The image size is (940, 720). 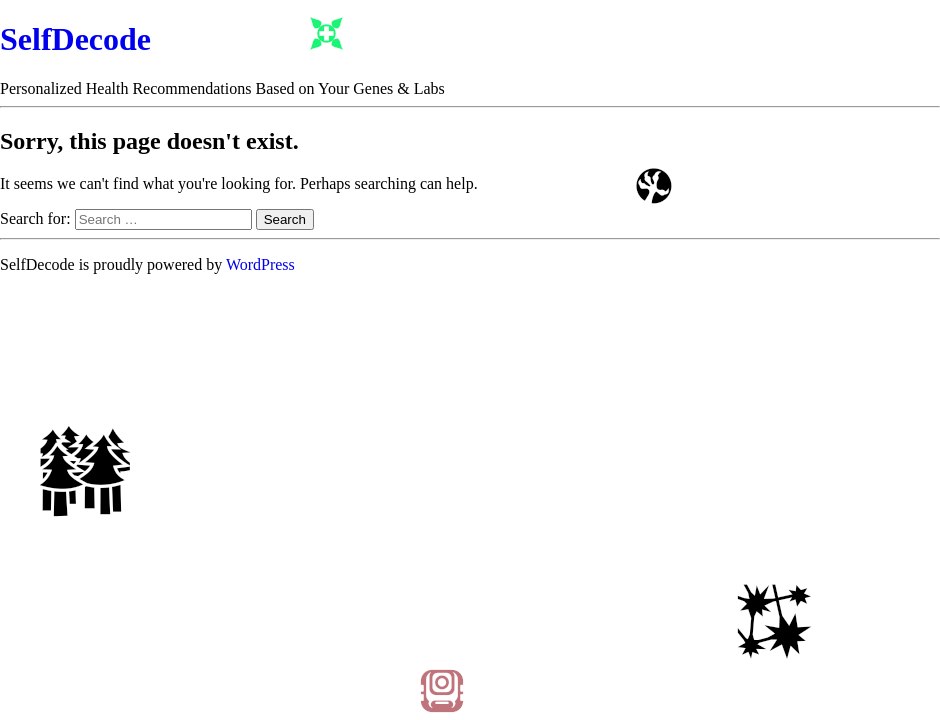 I want to click on open camera or photo capture mode, so click(x=442, y=691).